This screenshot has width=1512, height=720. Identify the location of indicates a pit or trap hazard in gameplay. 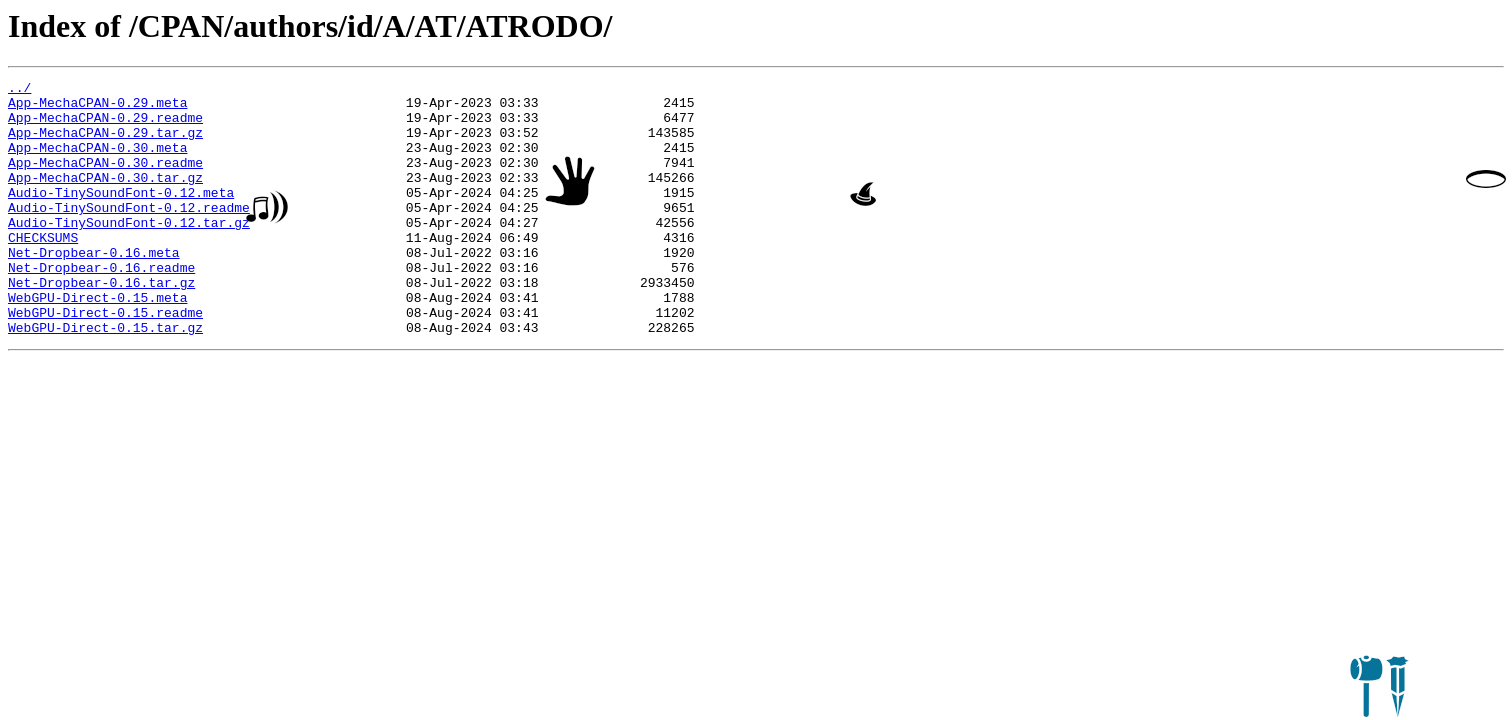
(1486, 179).